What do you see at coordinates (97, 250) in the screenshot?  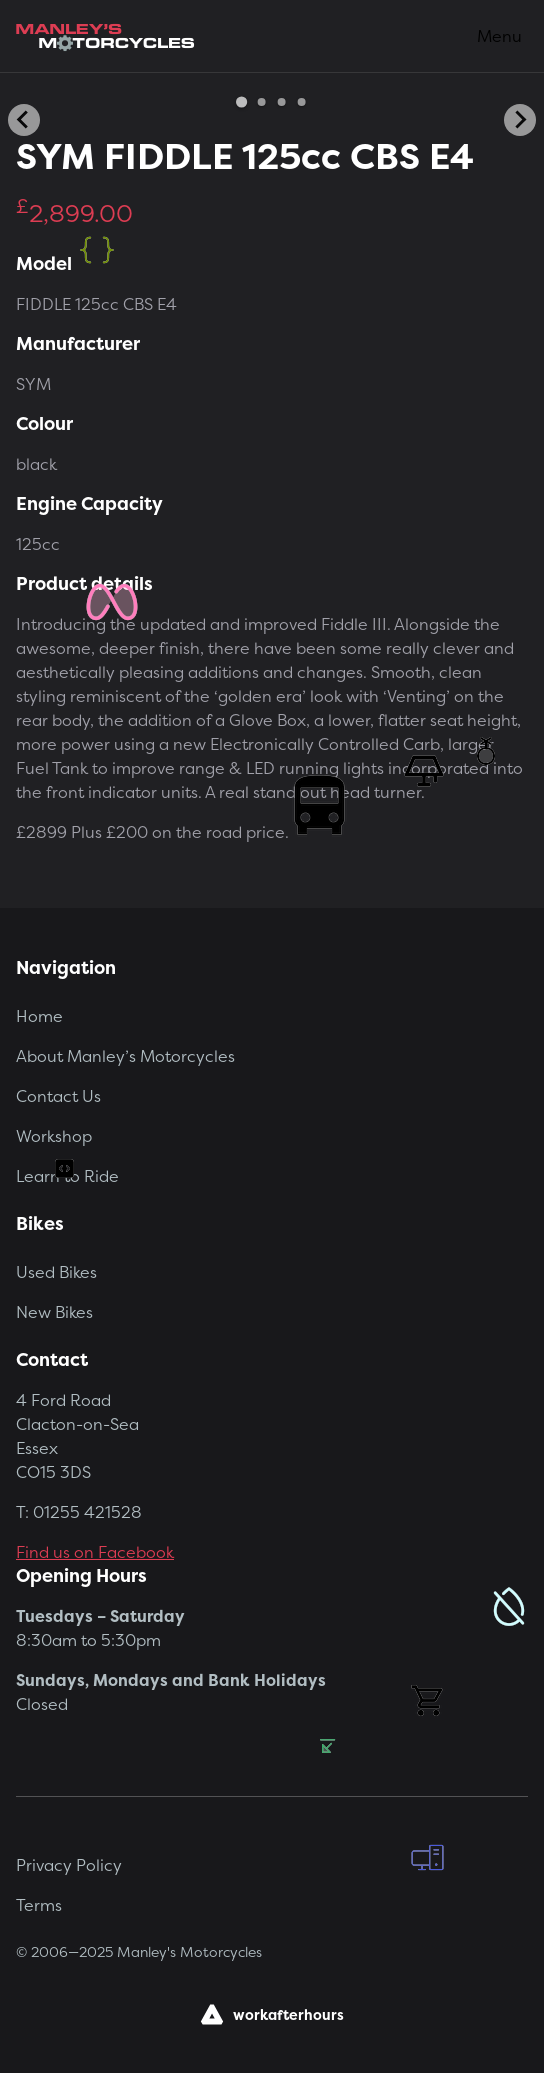 I see `view or edit code` at bounding box center [97, 250].